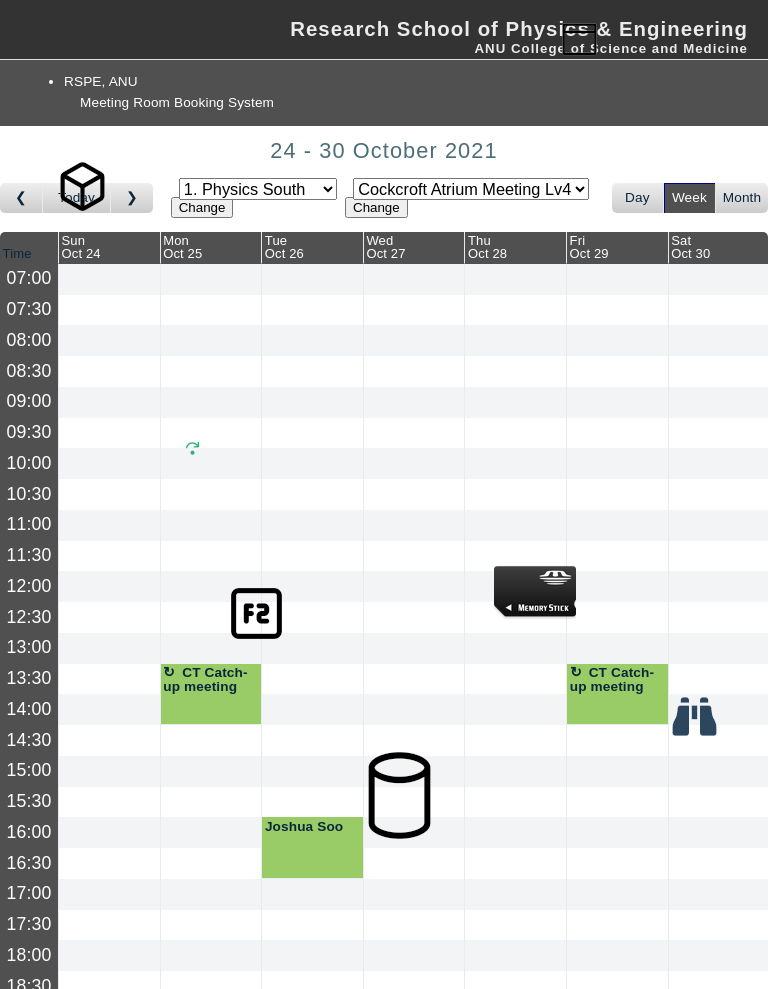  I want to click on step over the current line while debugging, so click(192, 448).